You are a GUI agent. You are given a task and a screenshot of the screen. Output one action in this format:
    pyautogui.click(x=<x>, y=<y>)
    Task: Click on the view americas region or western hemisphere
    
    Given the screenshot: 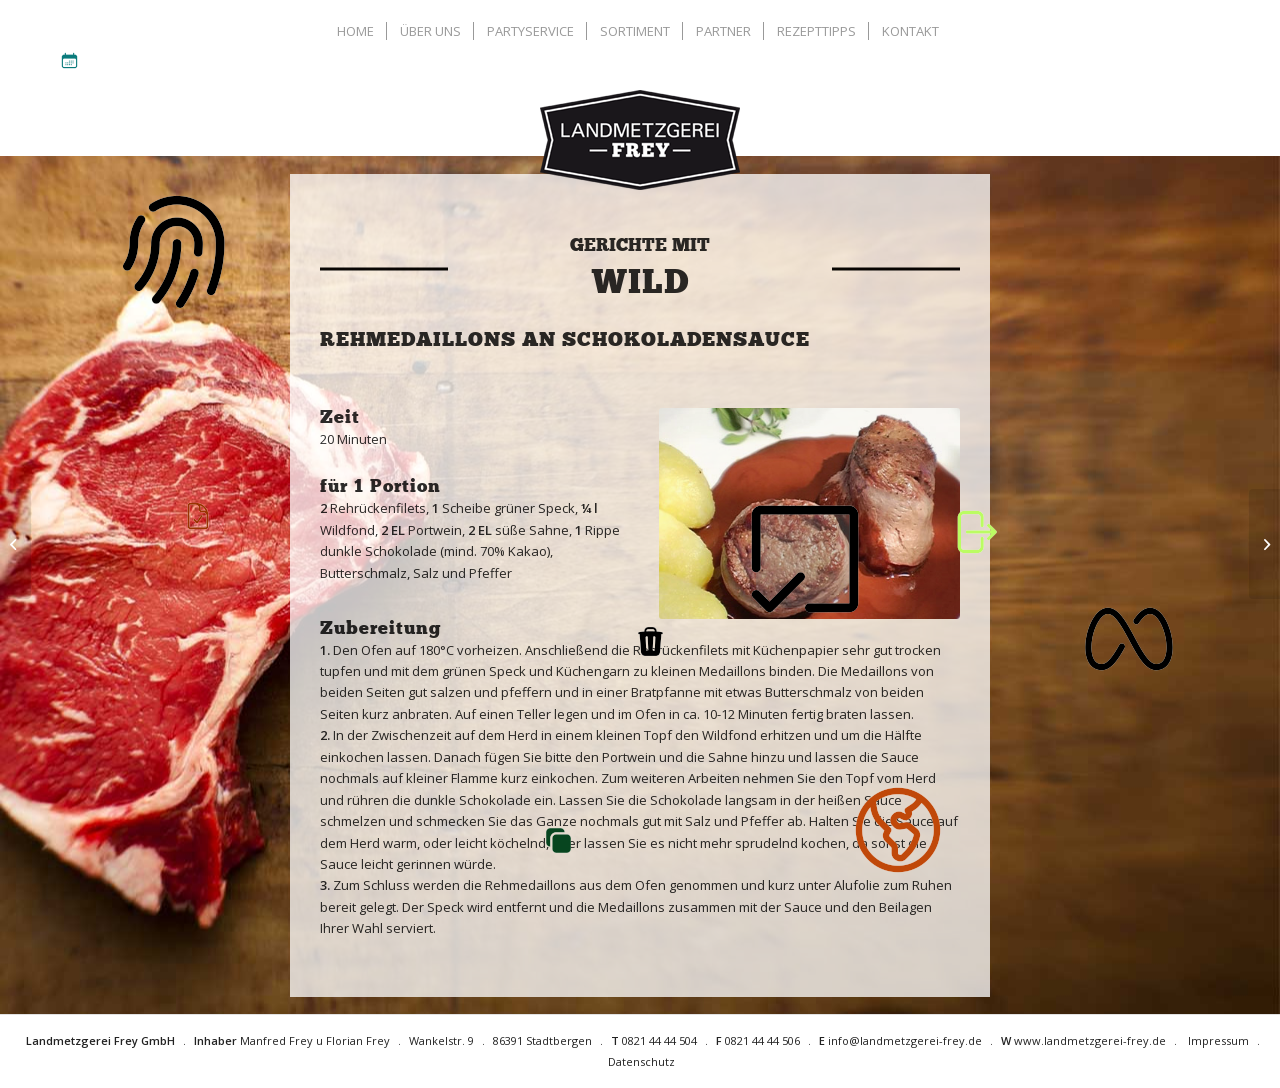 What is the action you would take?
    pyautogui.click(x=898, y=830)
    